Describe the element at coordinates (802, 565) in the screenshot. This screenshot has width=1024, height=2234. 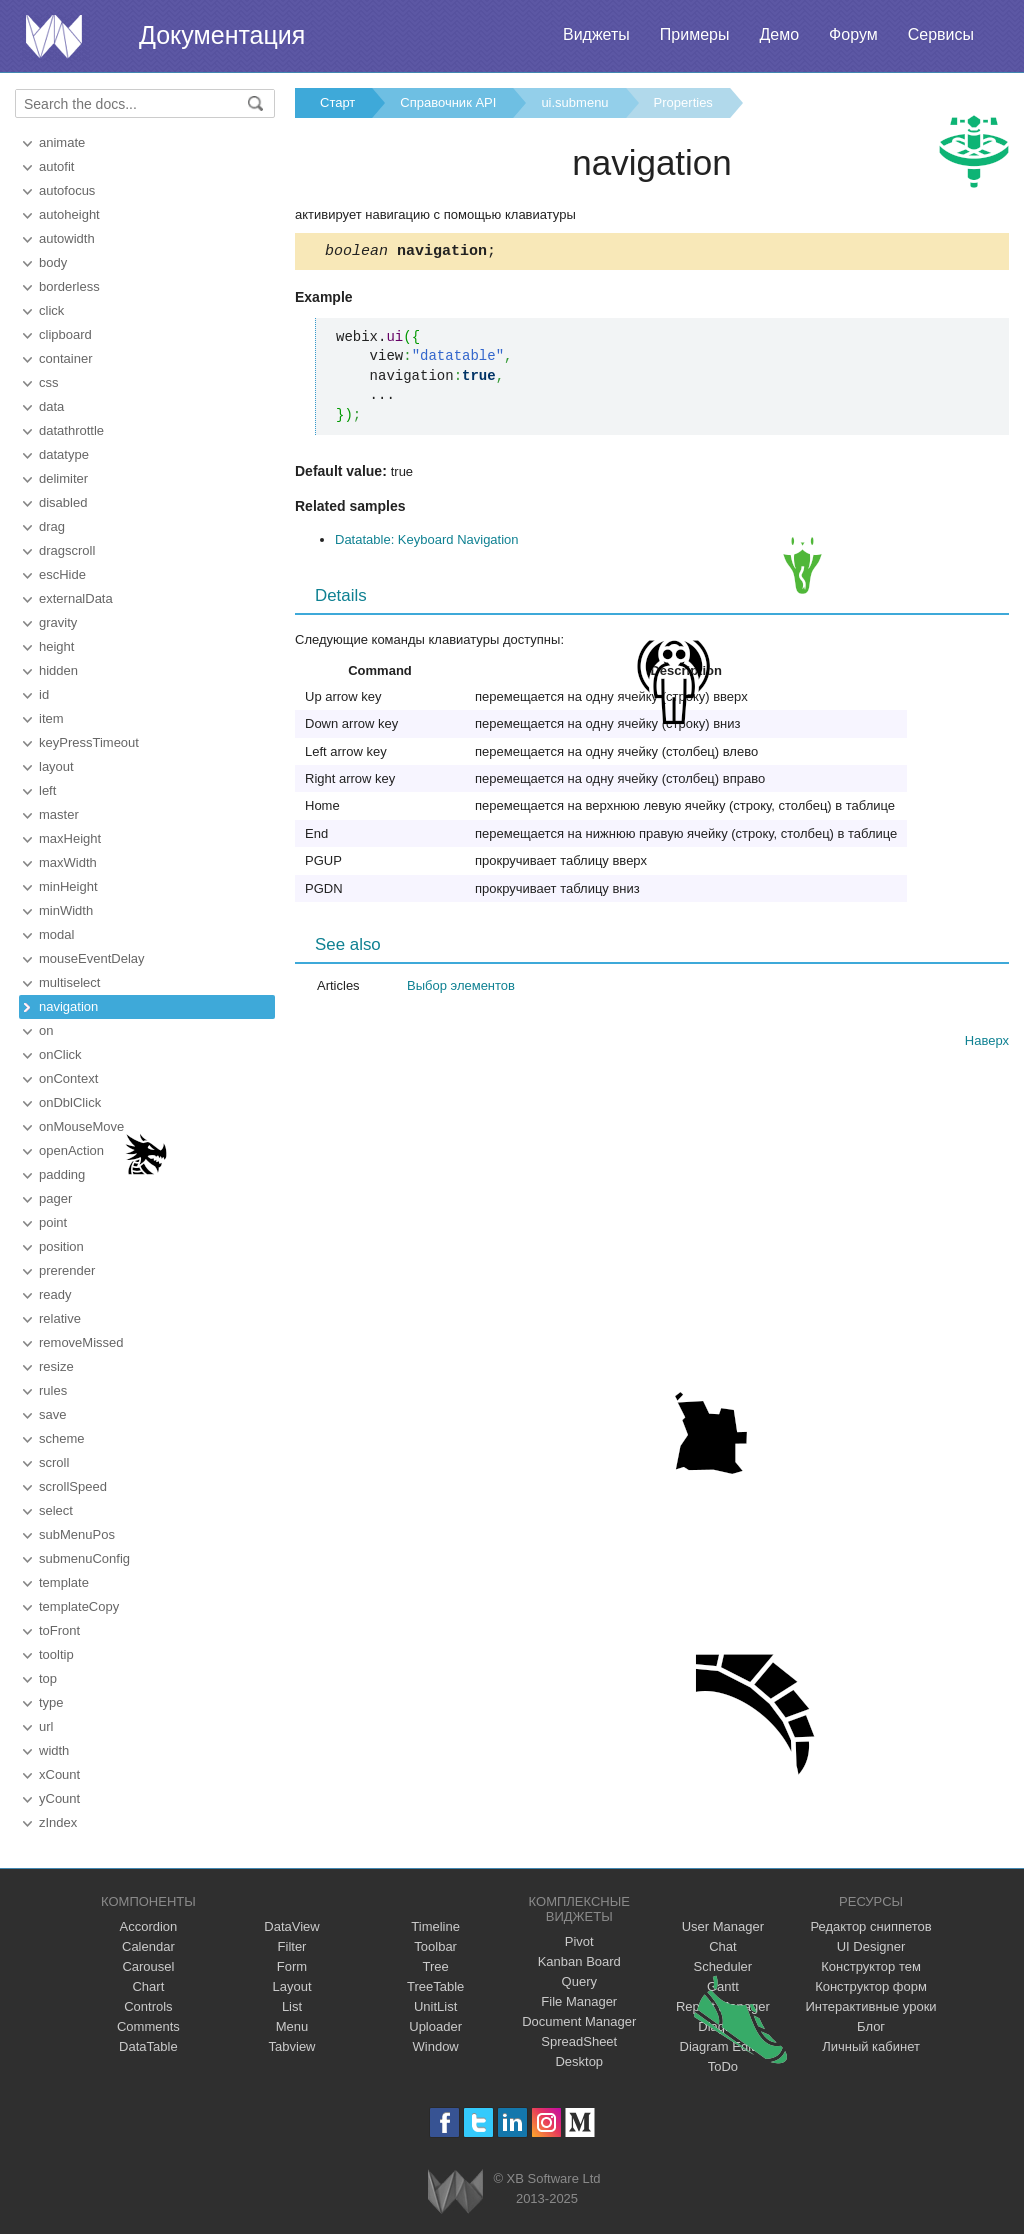
I see `cobra character or enemy type in a game` at that location.